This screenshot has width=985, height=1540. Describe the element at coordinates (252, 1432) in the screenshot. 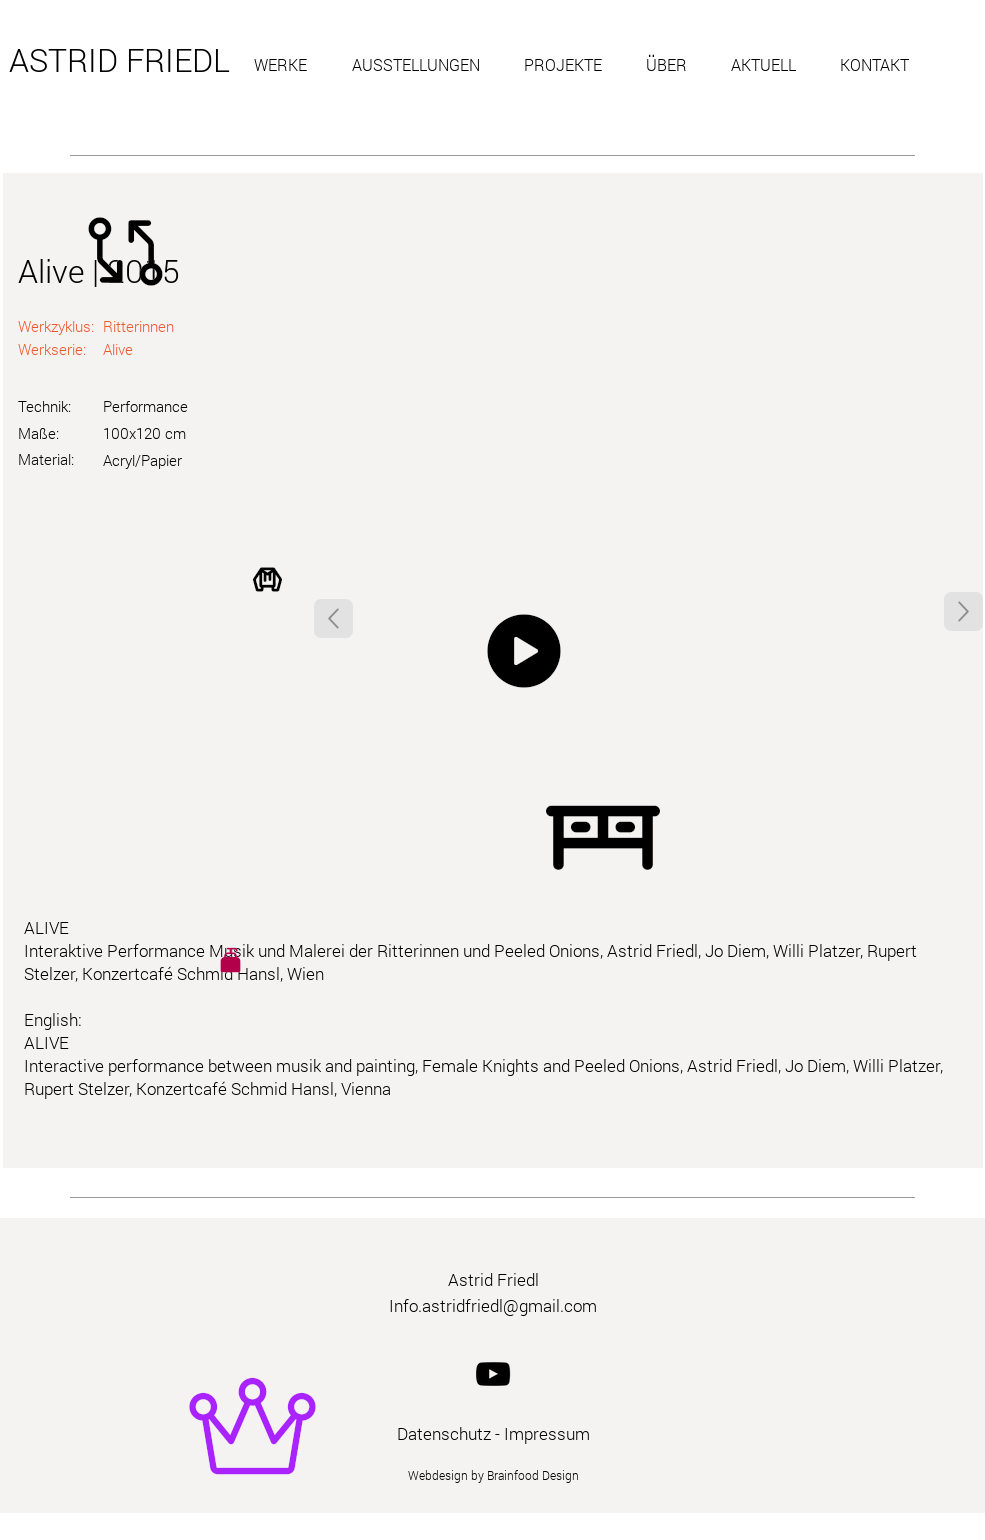

I see `indicates premium or VIP membership status` at that location.